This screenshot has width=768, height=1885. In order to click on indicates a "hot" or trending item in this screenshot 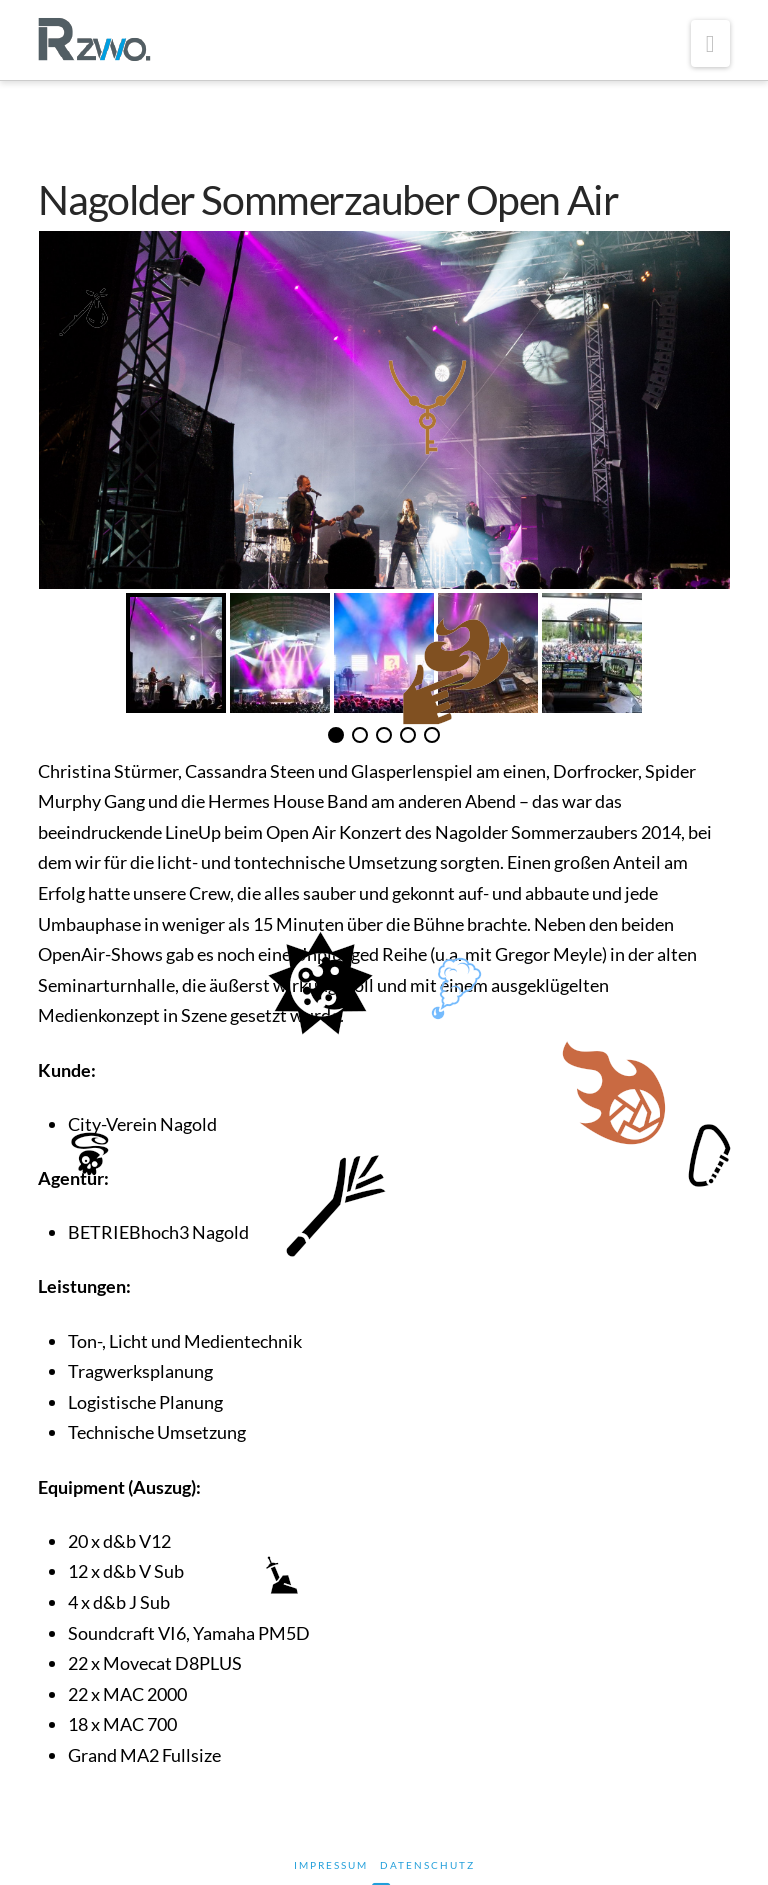, I will do `click(455, 671)`.